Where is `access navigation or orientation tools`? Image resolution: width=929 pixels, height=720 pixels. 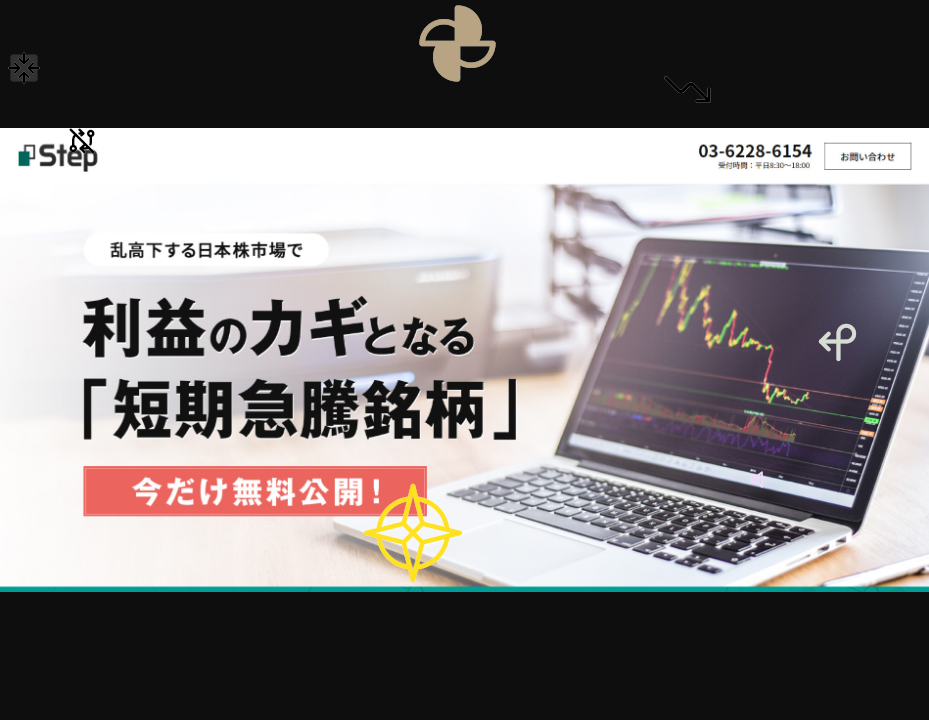 access navigation or orientation tools is located at coordinates (413, 533).